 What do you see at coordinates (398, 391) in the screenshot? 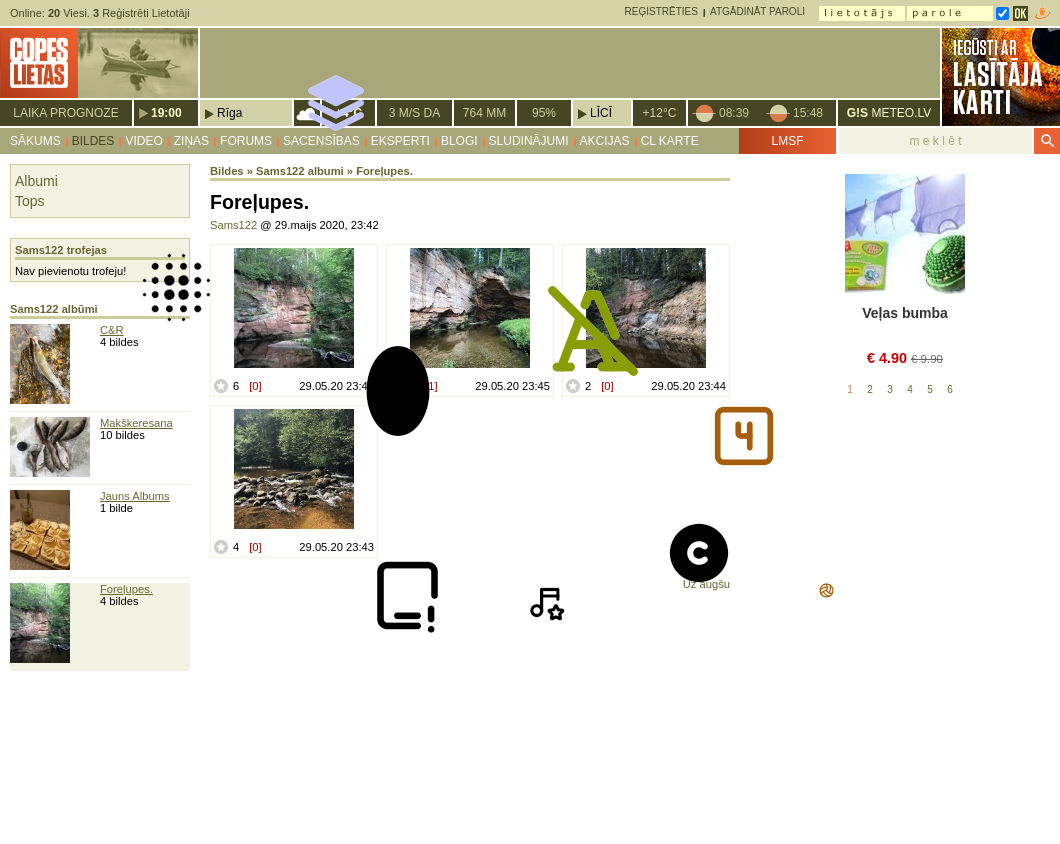
I see `indicates a filled or selected state` at bounding box center [398, 391].